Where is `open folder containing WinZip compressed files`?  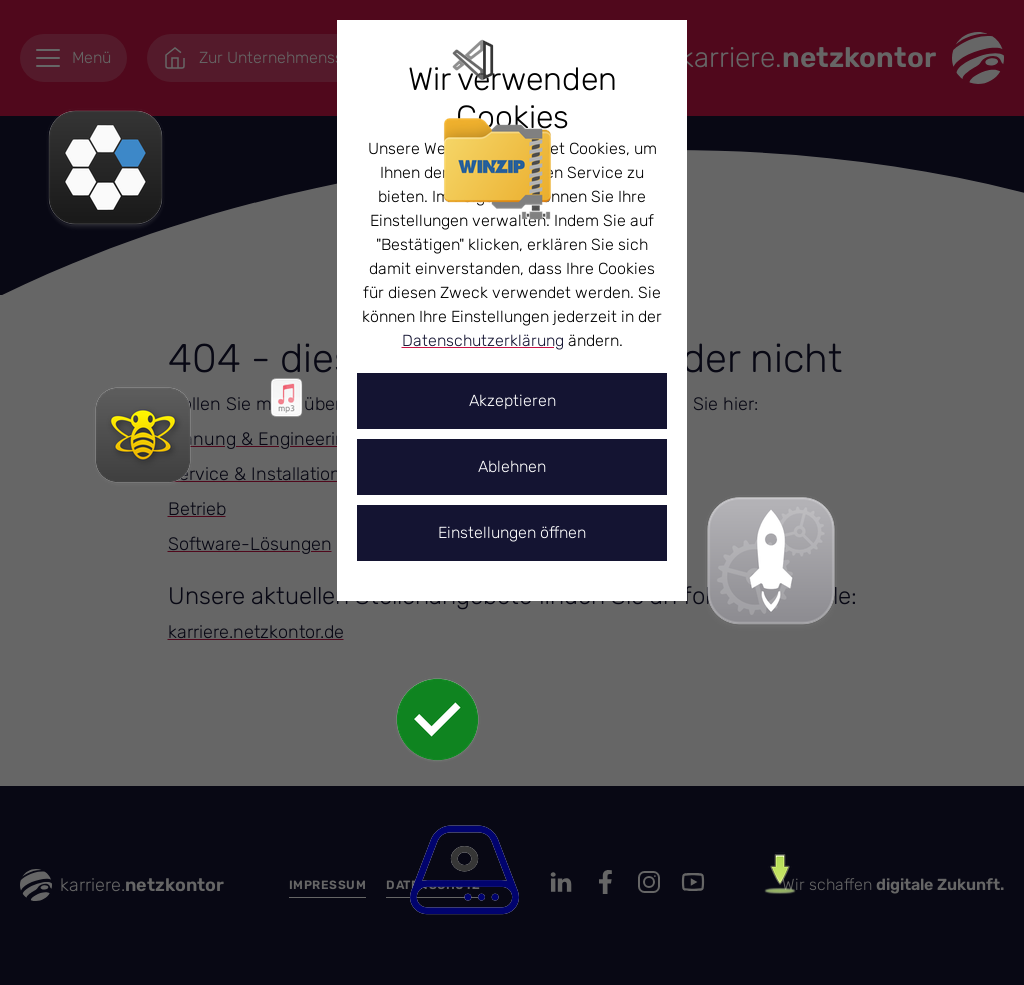
open folder containing WinZip compressed files is located at coordinates (497, 163).